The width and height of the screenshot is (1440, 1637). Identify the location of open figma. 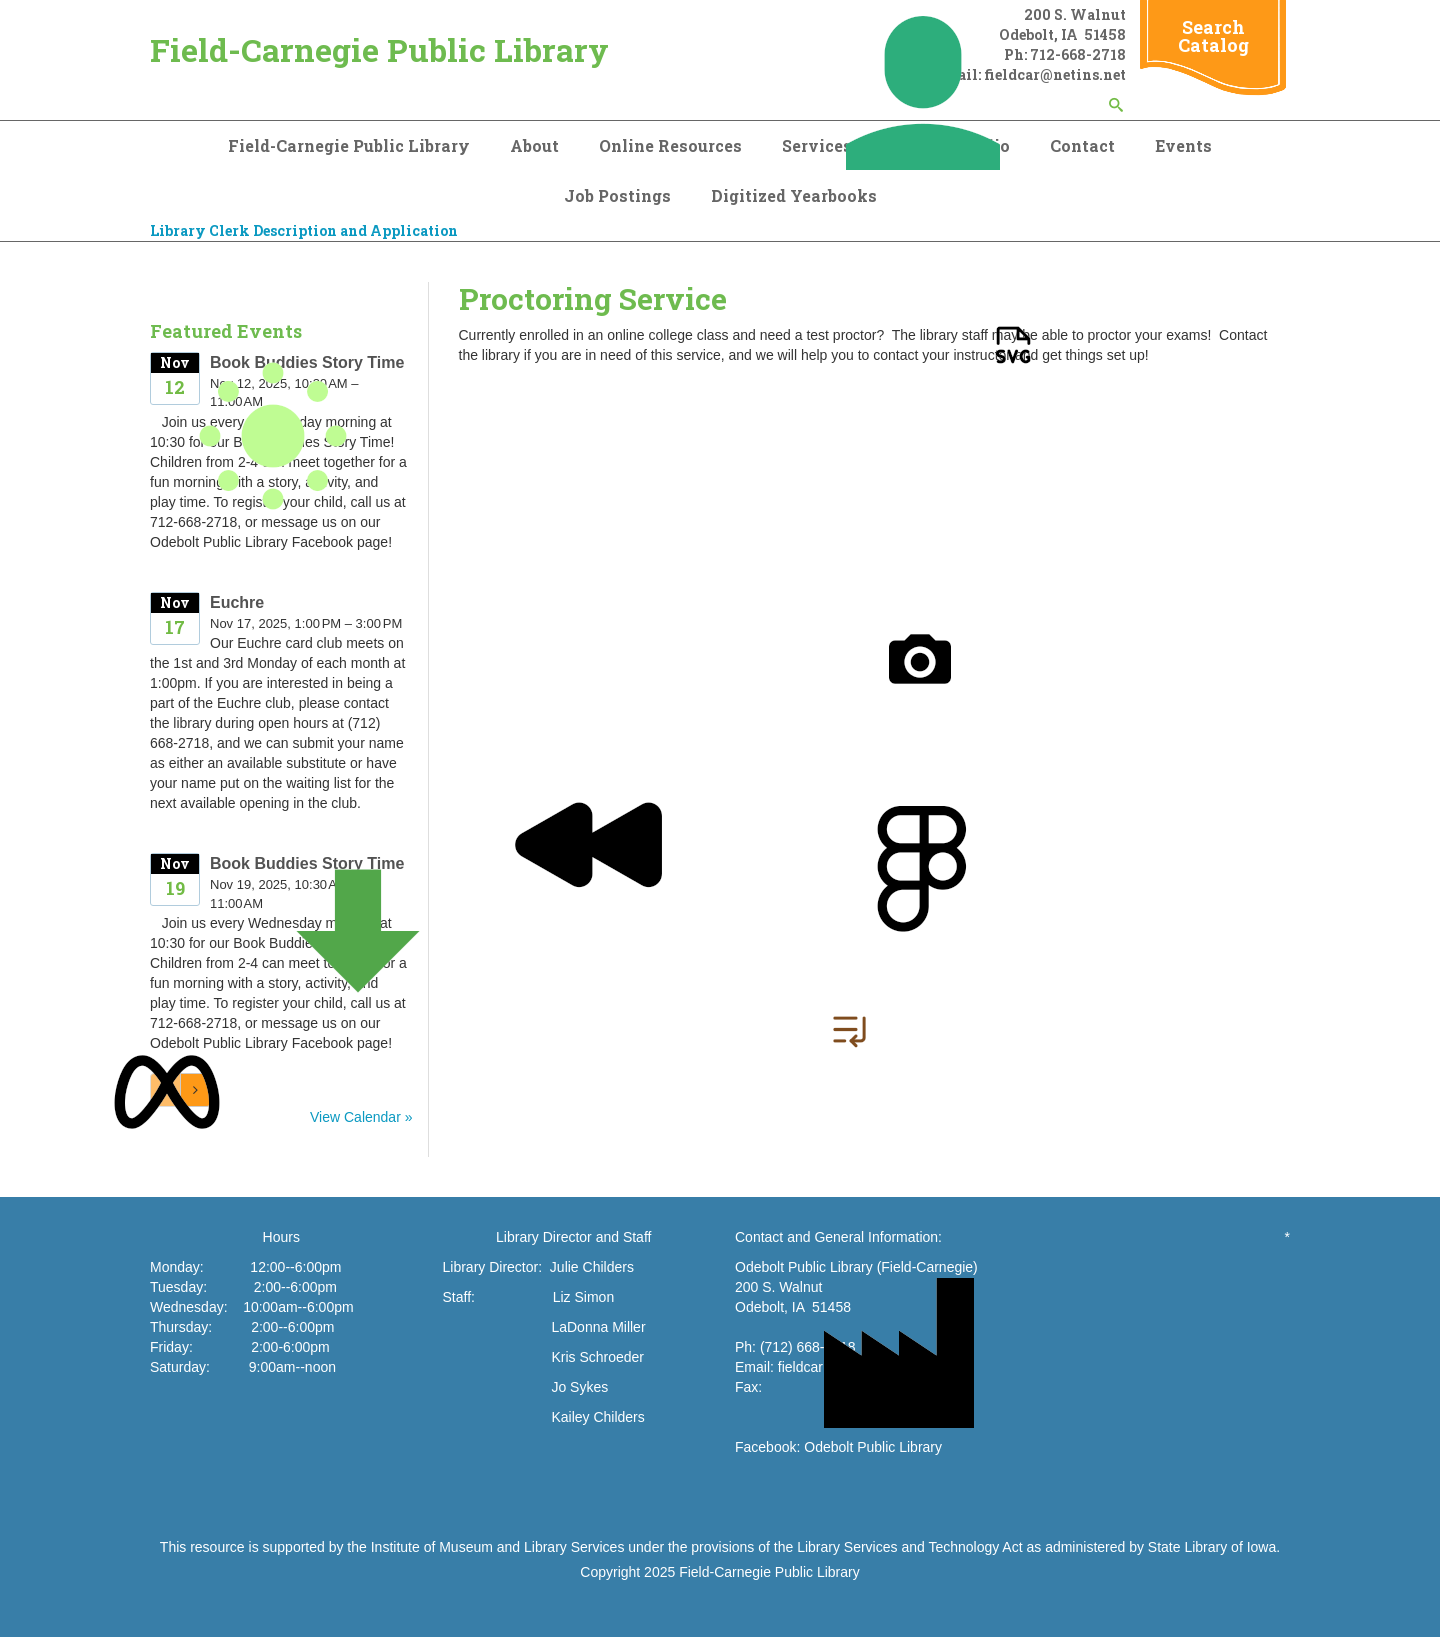
(919, 866).